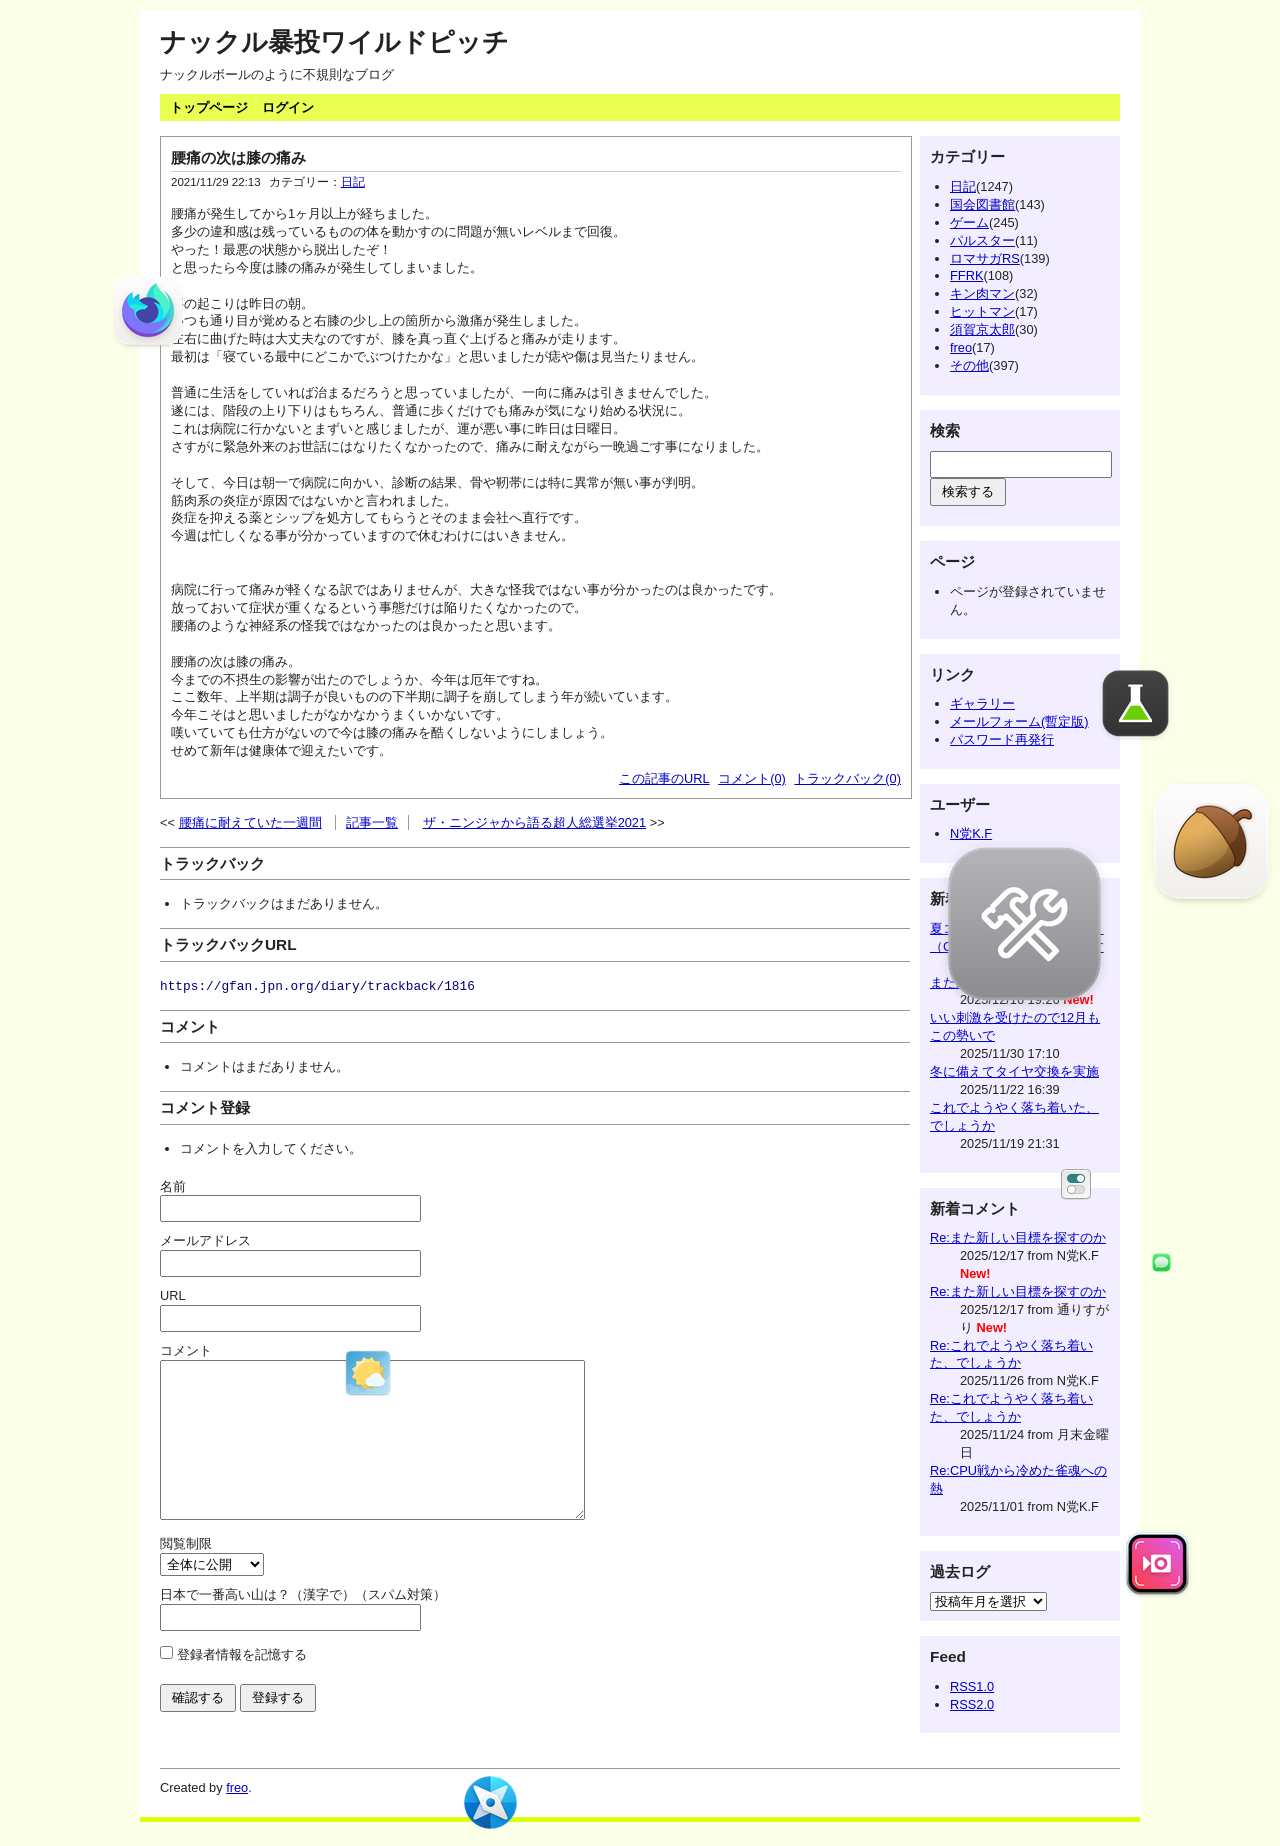 This screenshot has height=1846, width=1280. Describe the element at coordinates (1135, 704) in the screenshot. I see `open science or chemistry-related applications` at that location.